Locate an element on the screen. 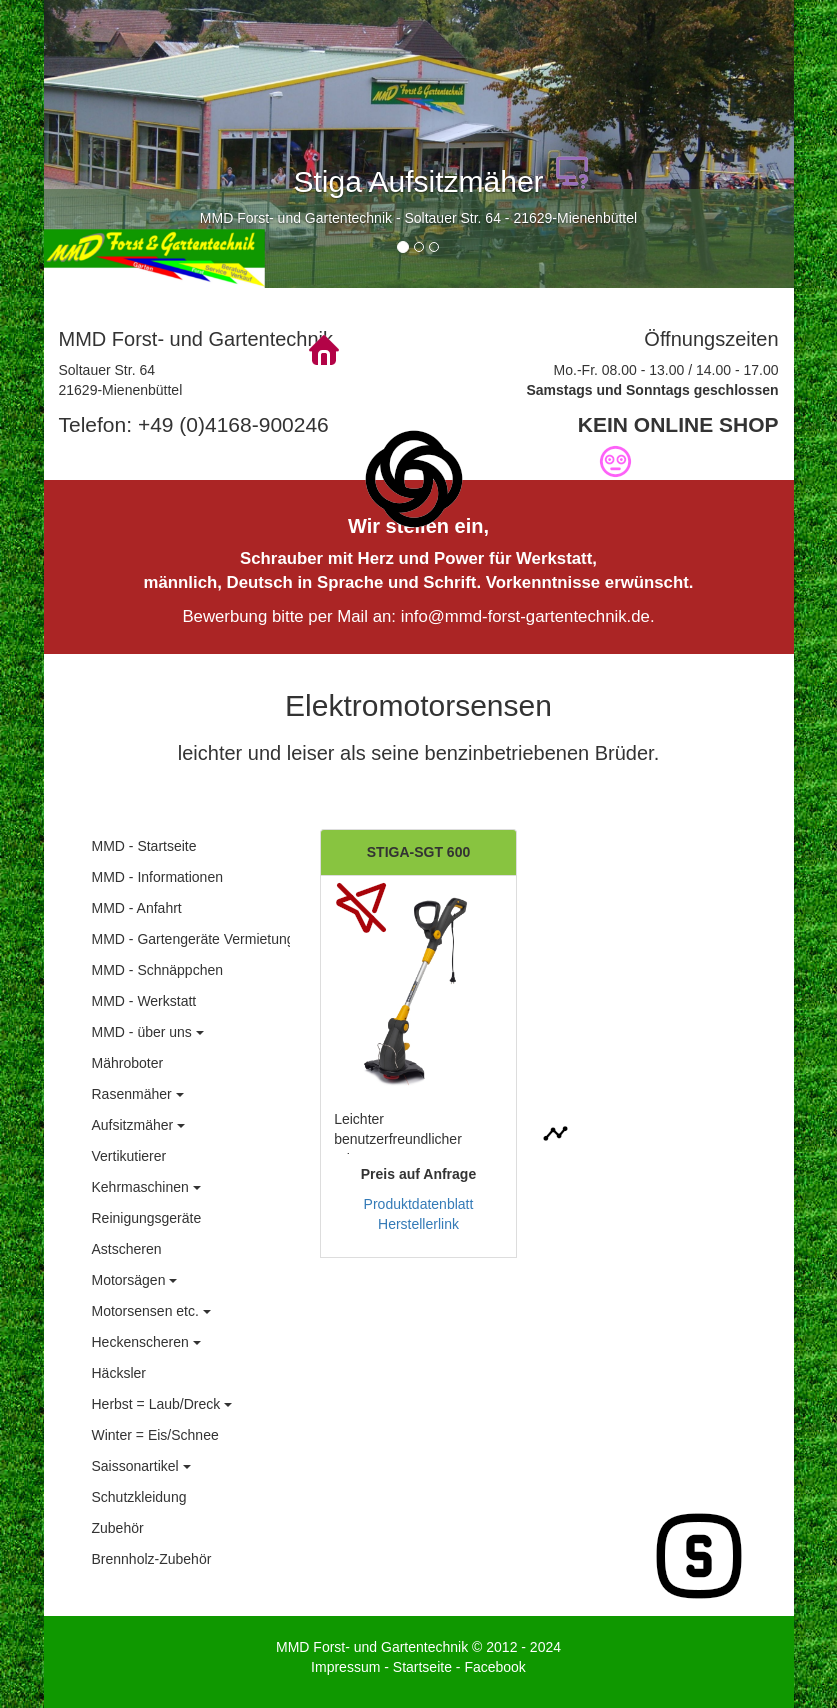 Image resolution: width=837 pixels, height=1708 pixels. indicates a shortcut or saved item is located at coordinates (699, 1556).